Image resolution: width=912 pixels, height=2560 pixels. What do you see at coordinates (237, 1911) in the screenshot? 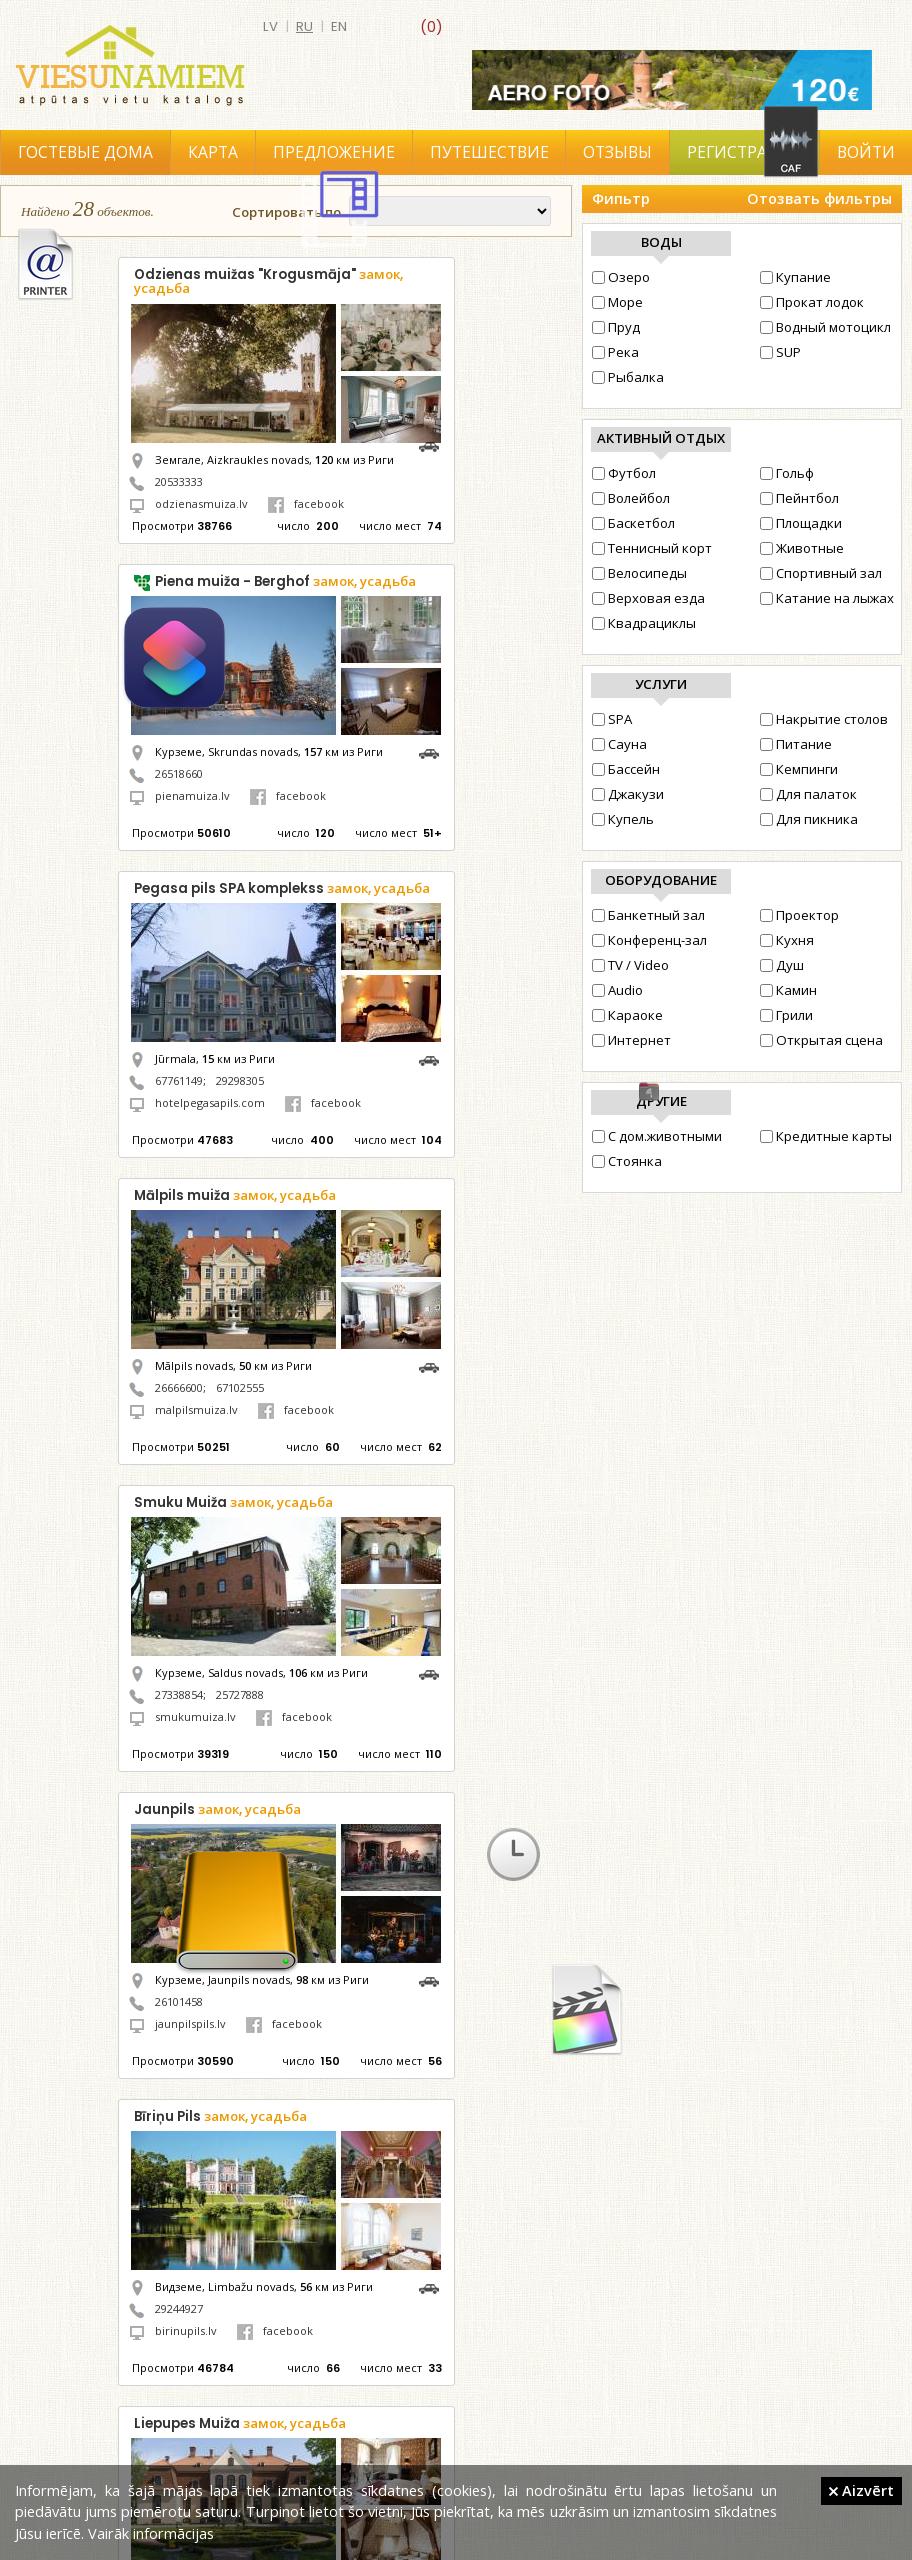
I see `external storage drive connected` at bounding box center [237, 1911].